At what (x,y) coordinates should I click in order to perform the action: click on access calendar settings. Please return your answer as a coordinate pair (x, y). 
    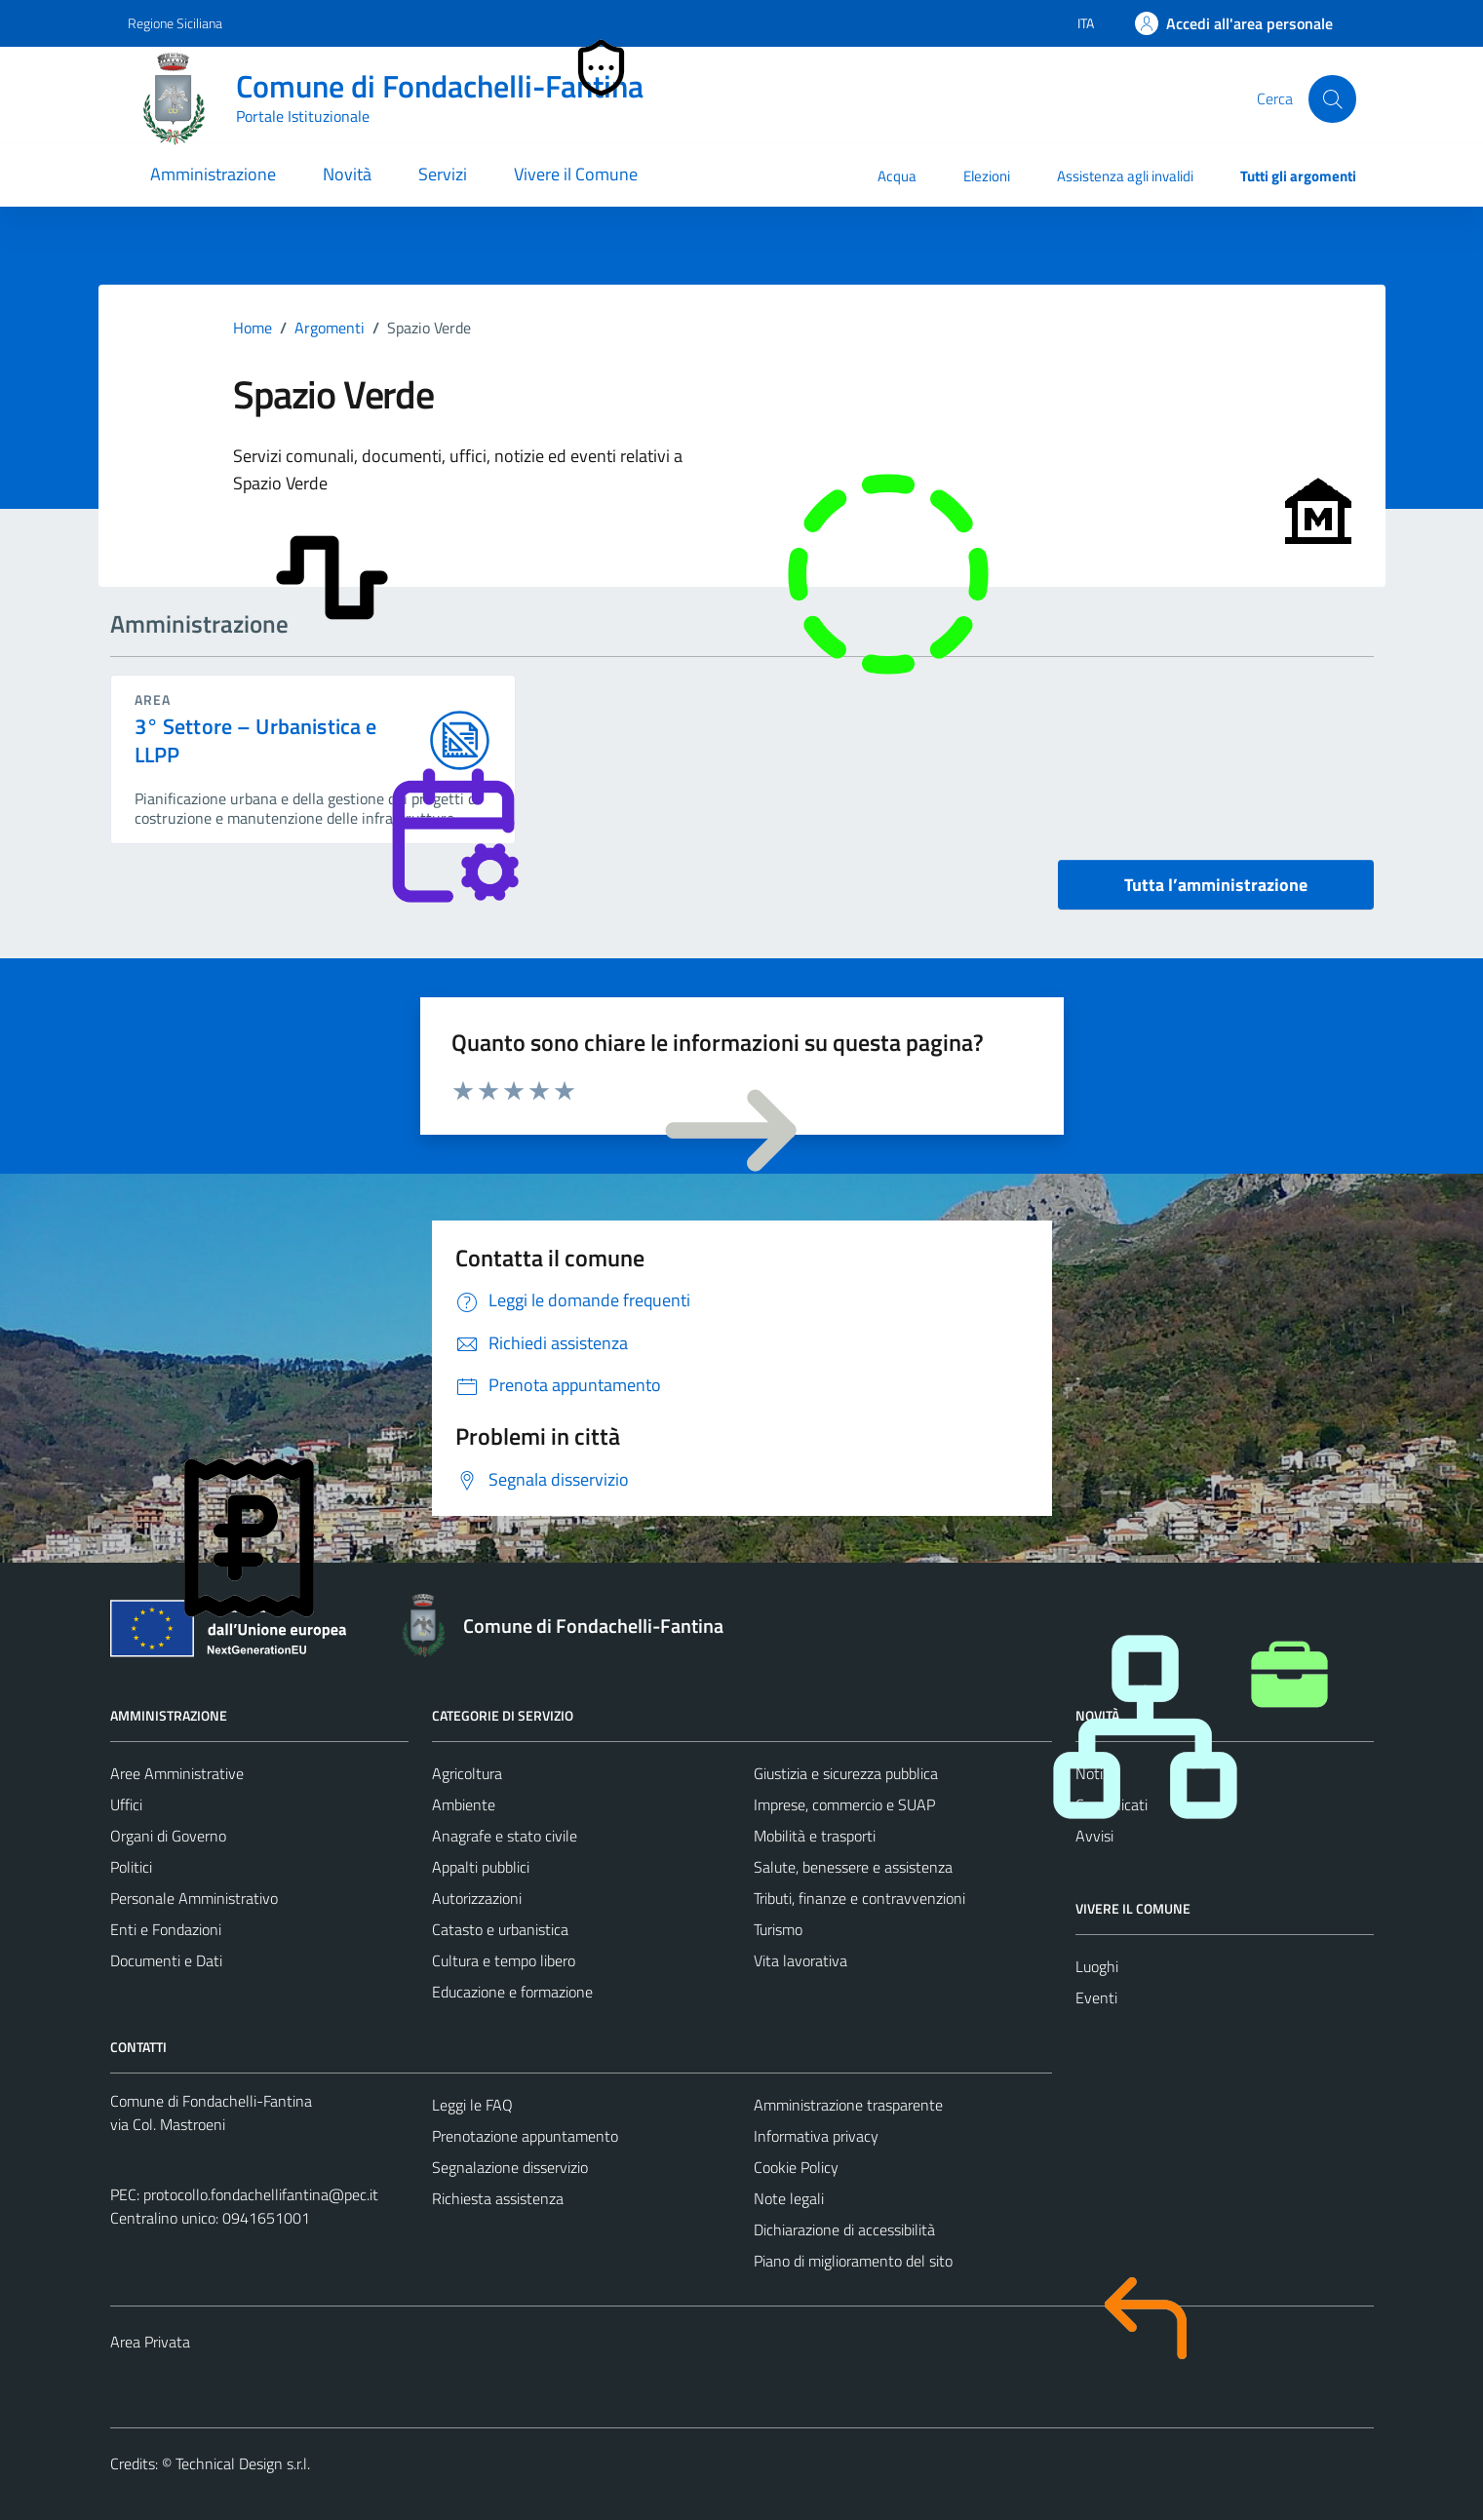
    Looking at the image, I should click on (453, 835).